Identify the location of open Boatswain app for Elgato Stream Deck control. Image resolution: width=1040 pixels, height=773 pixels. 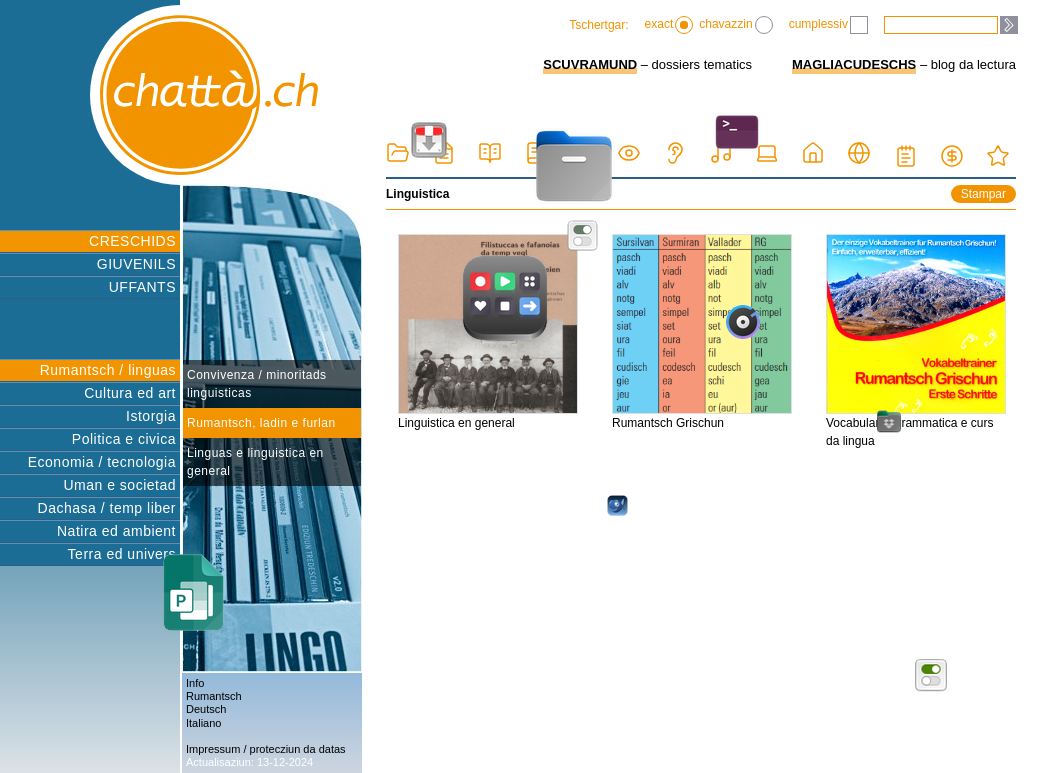
(505, 298).